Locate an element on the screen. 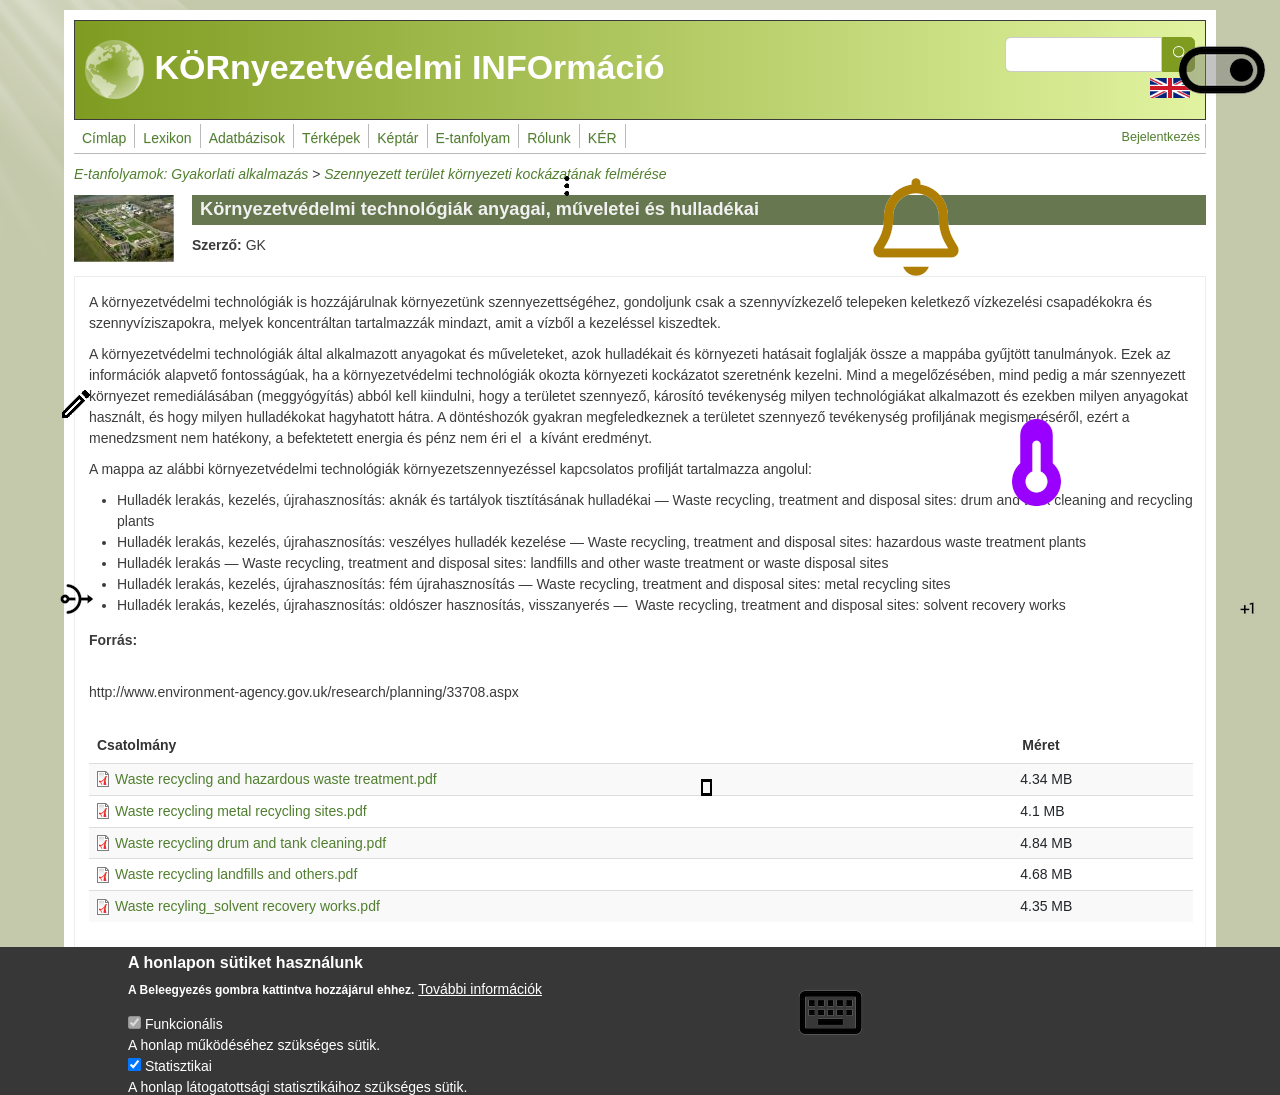 The image size is (1280, 1095). access mobile device settings is located at coordinates (706, 787).